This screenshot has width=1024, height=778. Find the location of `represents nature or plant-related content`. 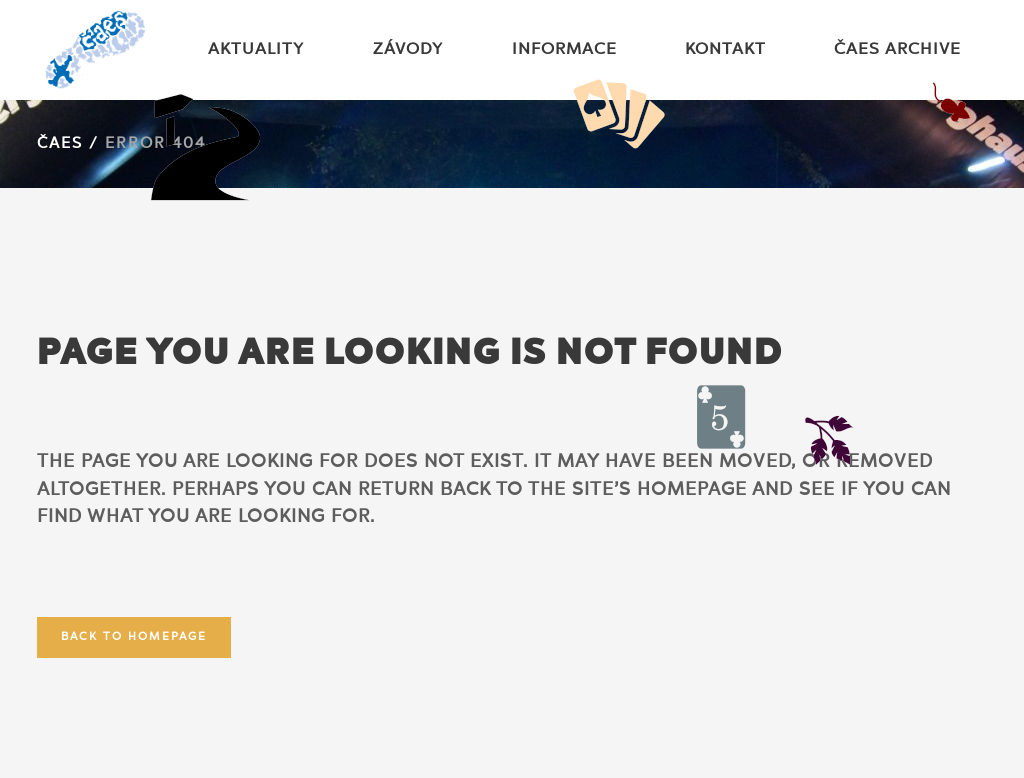

represents nature or plant-related content is located at coordinates (829, 440).